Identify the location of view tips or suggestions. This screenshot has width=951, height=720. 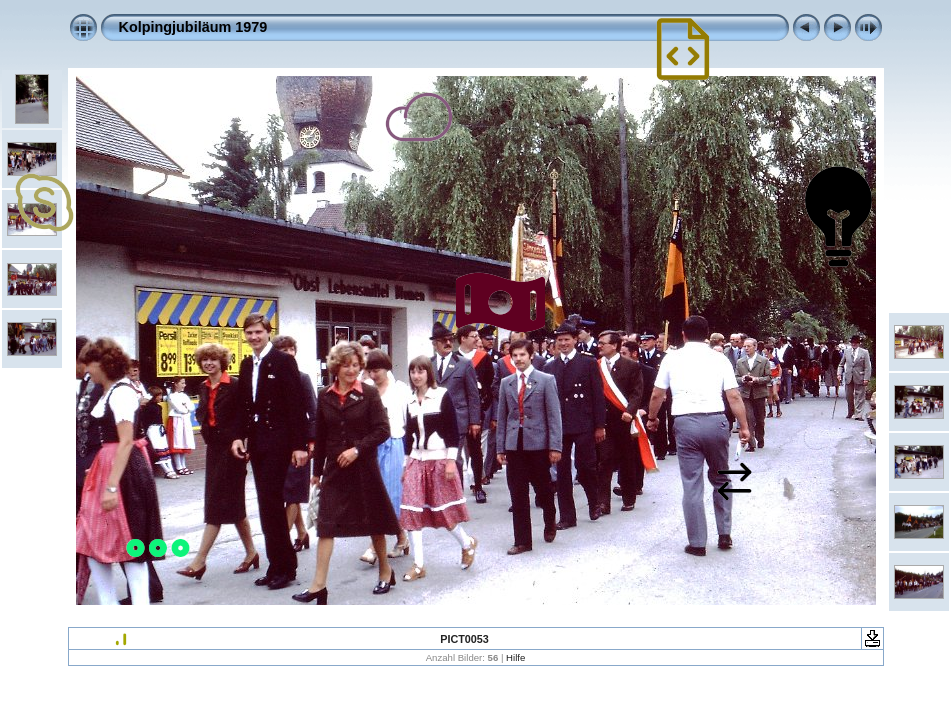
(838, 216).